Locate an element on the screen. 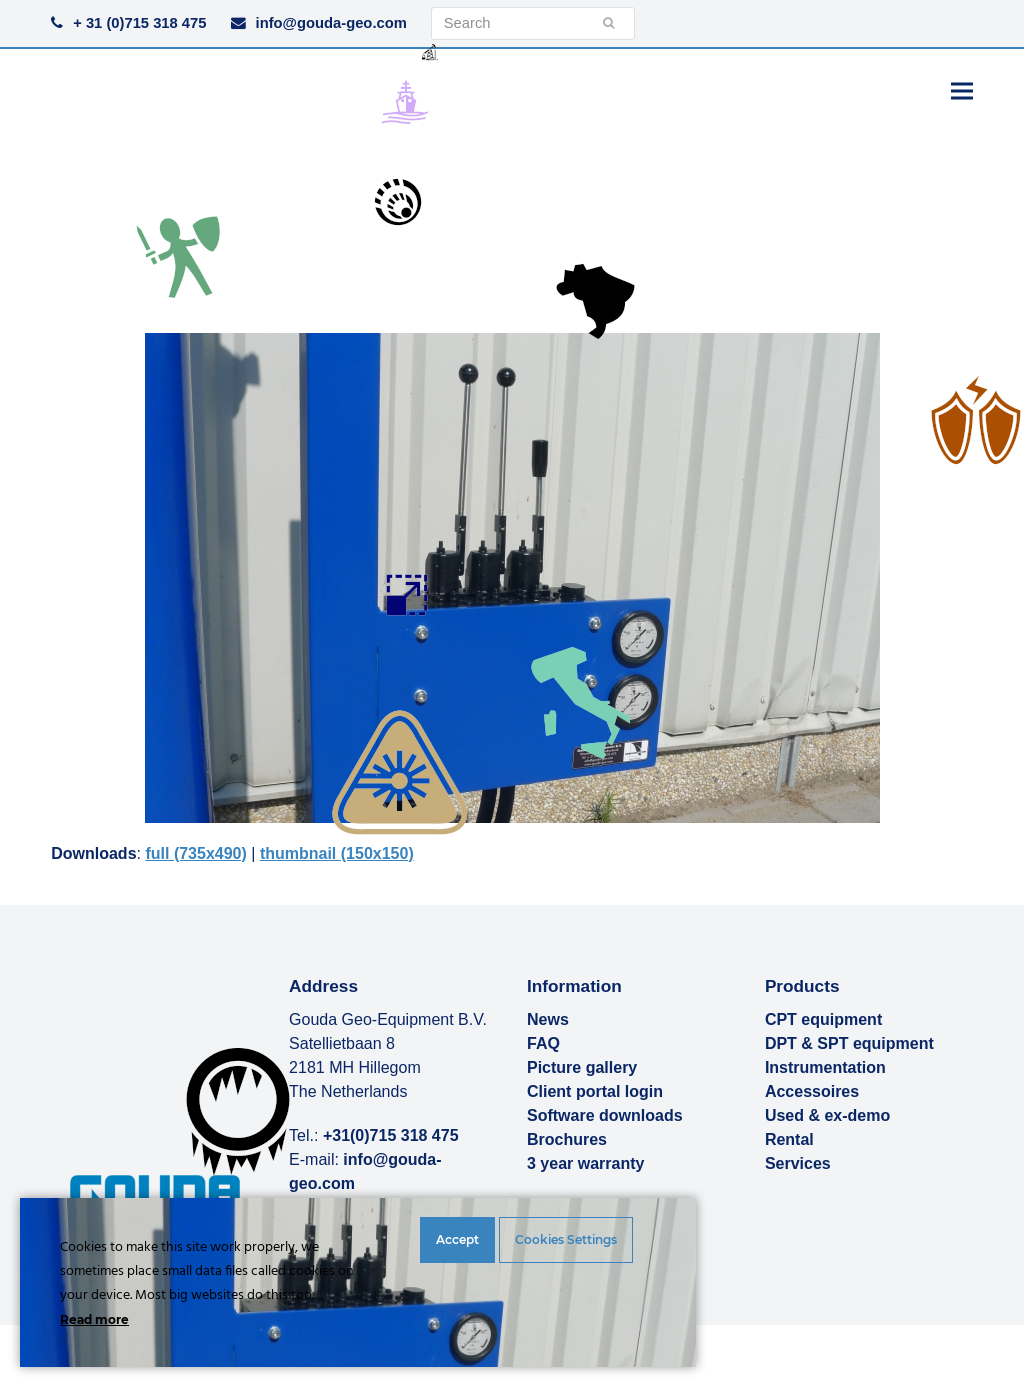 The height and width of the screenshot is (1387, 1024). activate sonic or speed boost ability is located at coordinates (398, 202).